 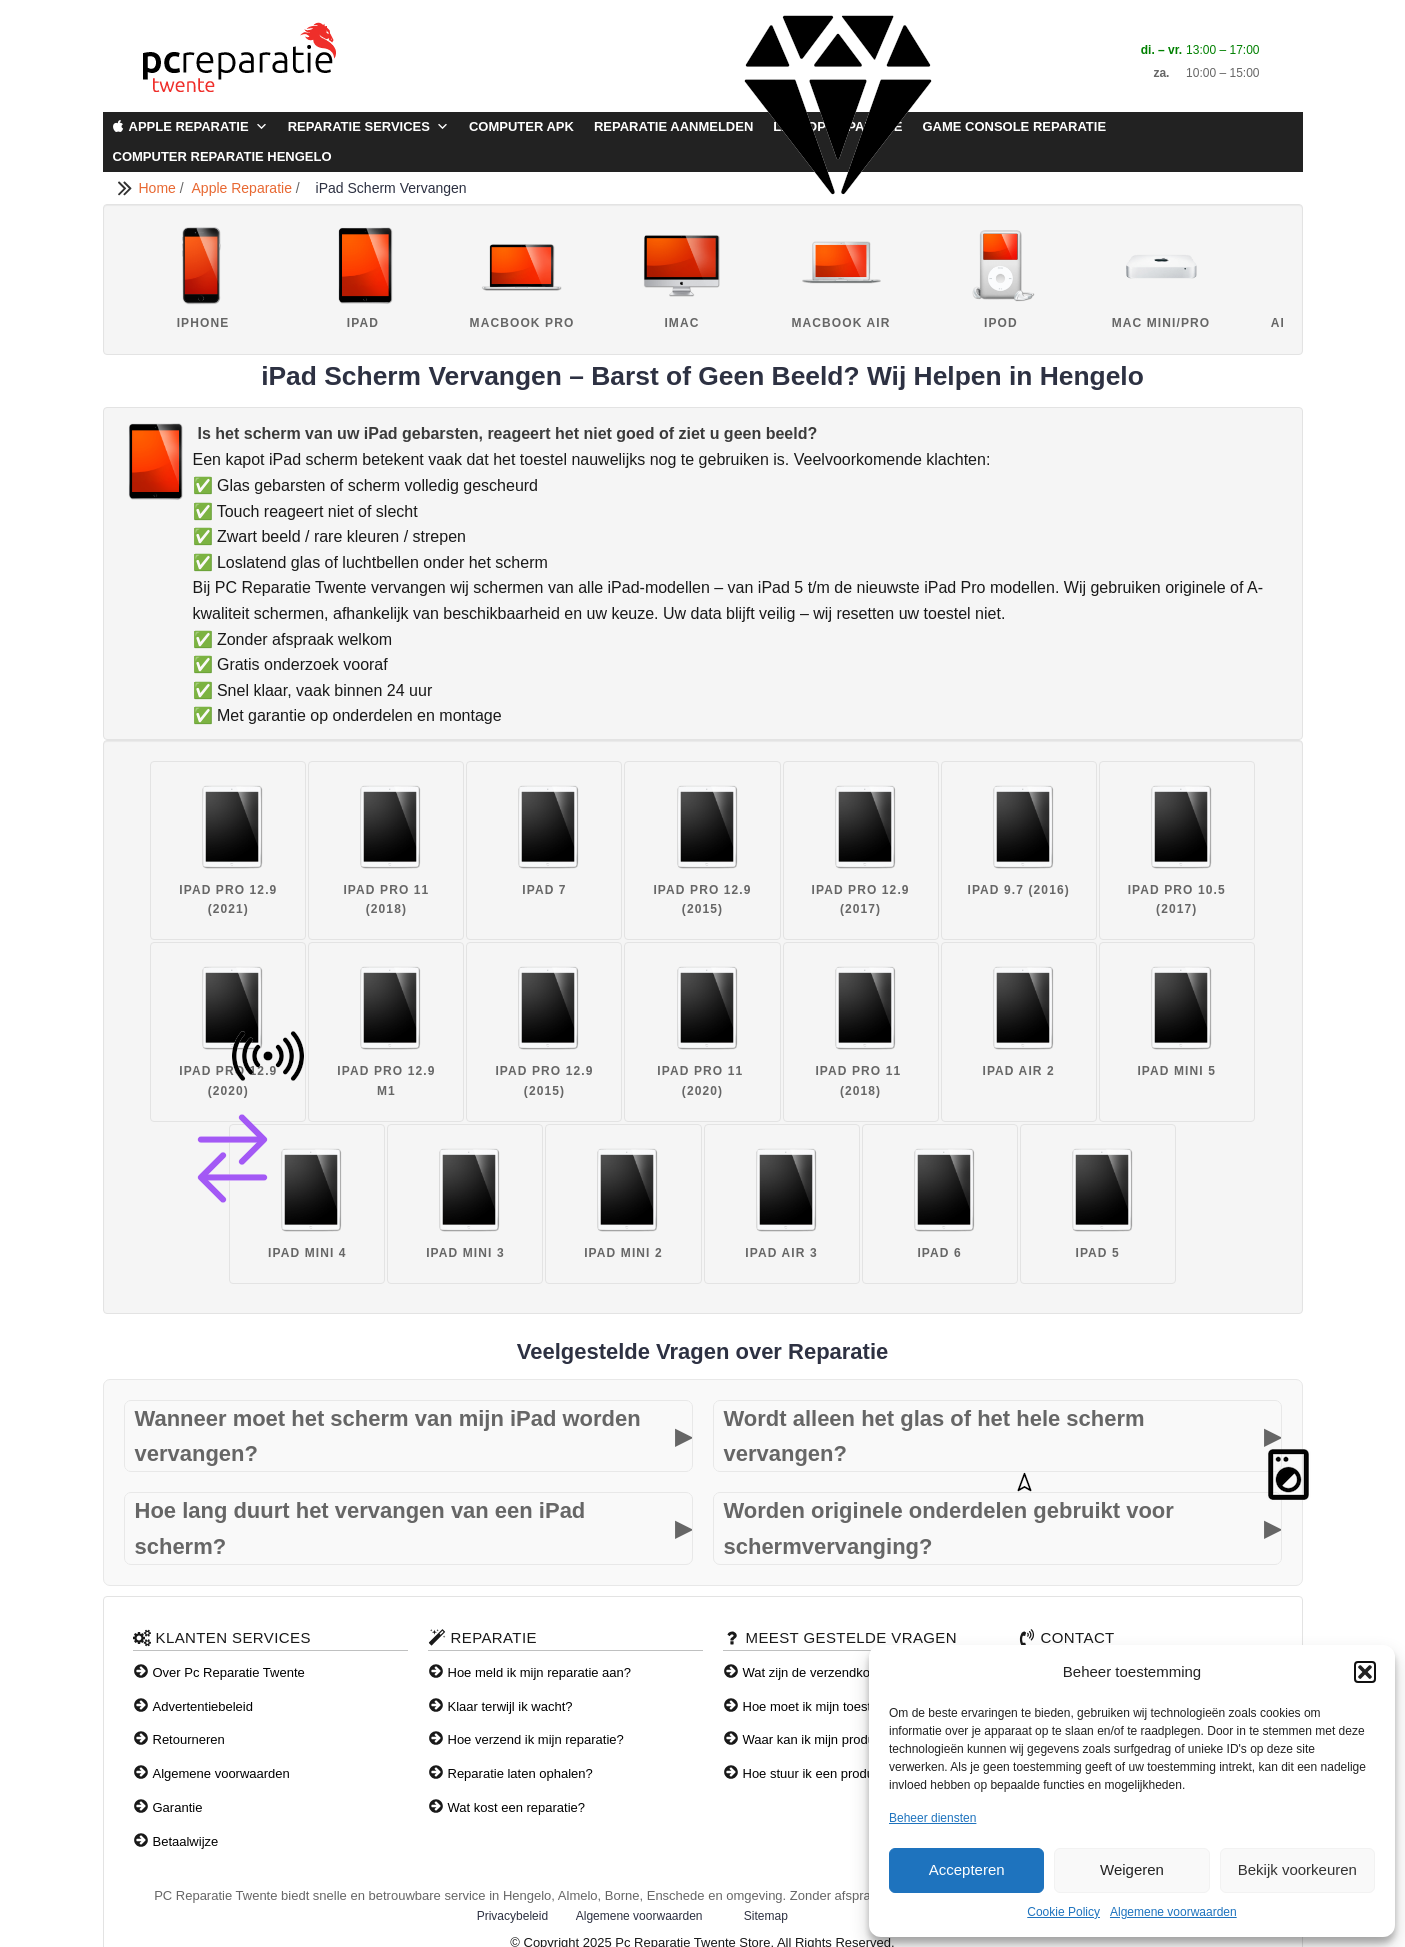 I want to click on navigate to current destination, so click(x=1024, y=1482).